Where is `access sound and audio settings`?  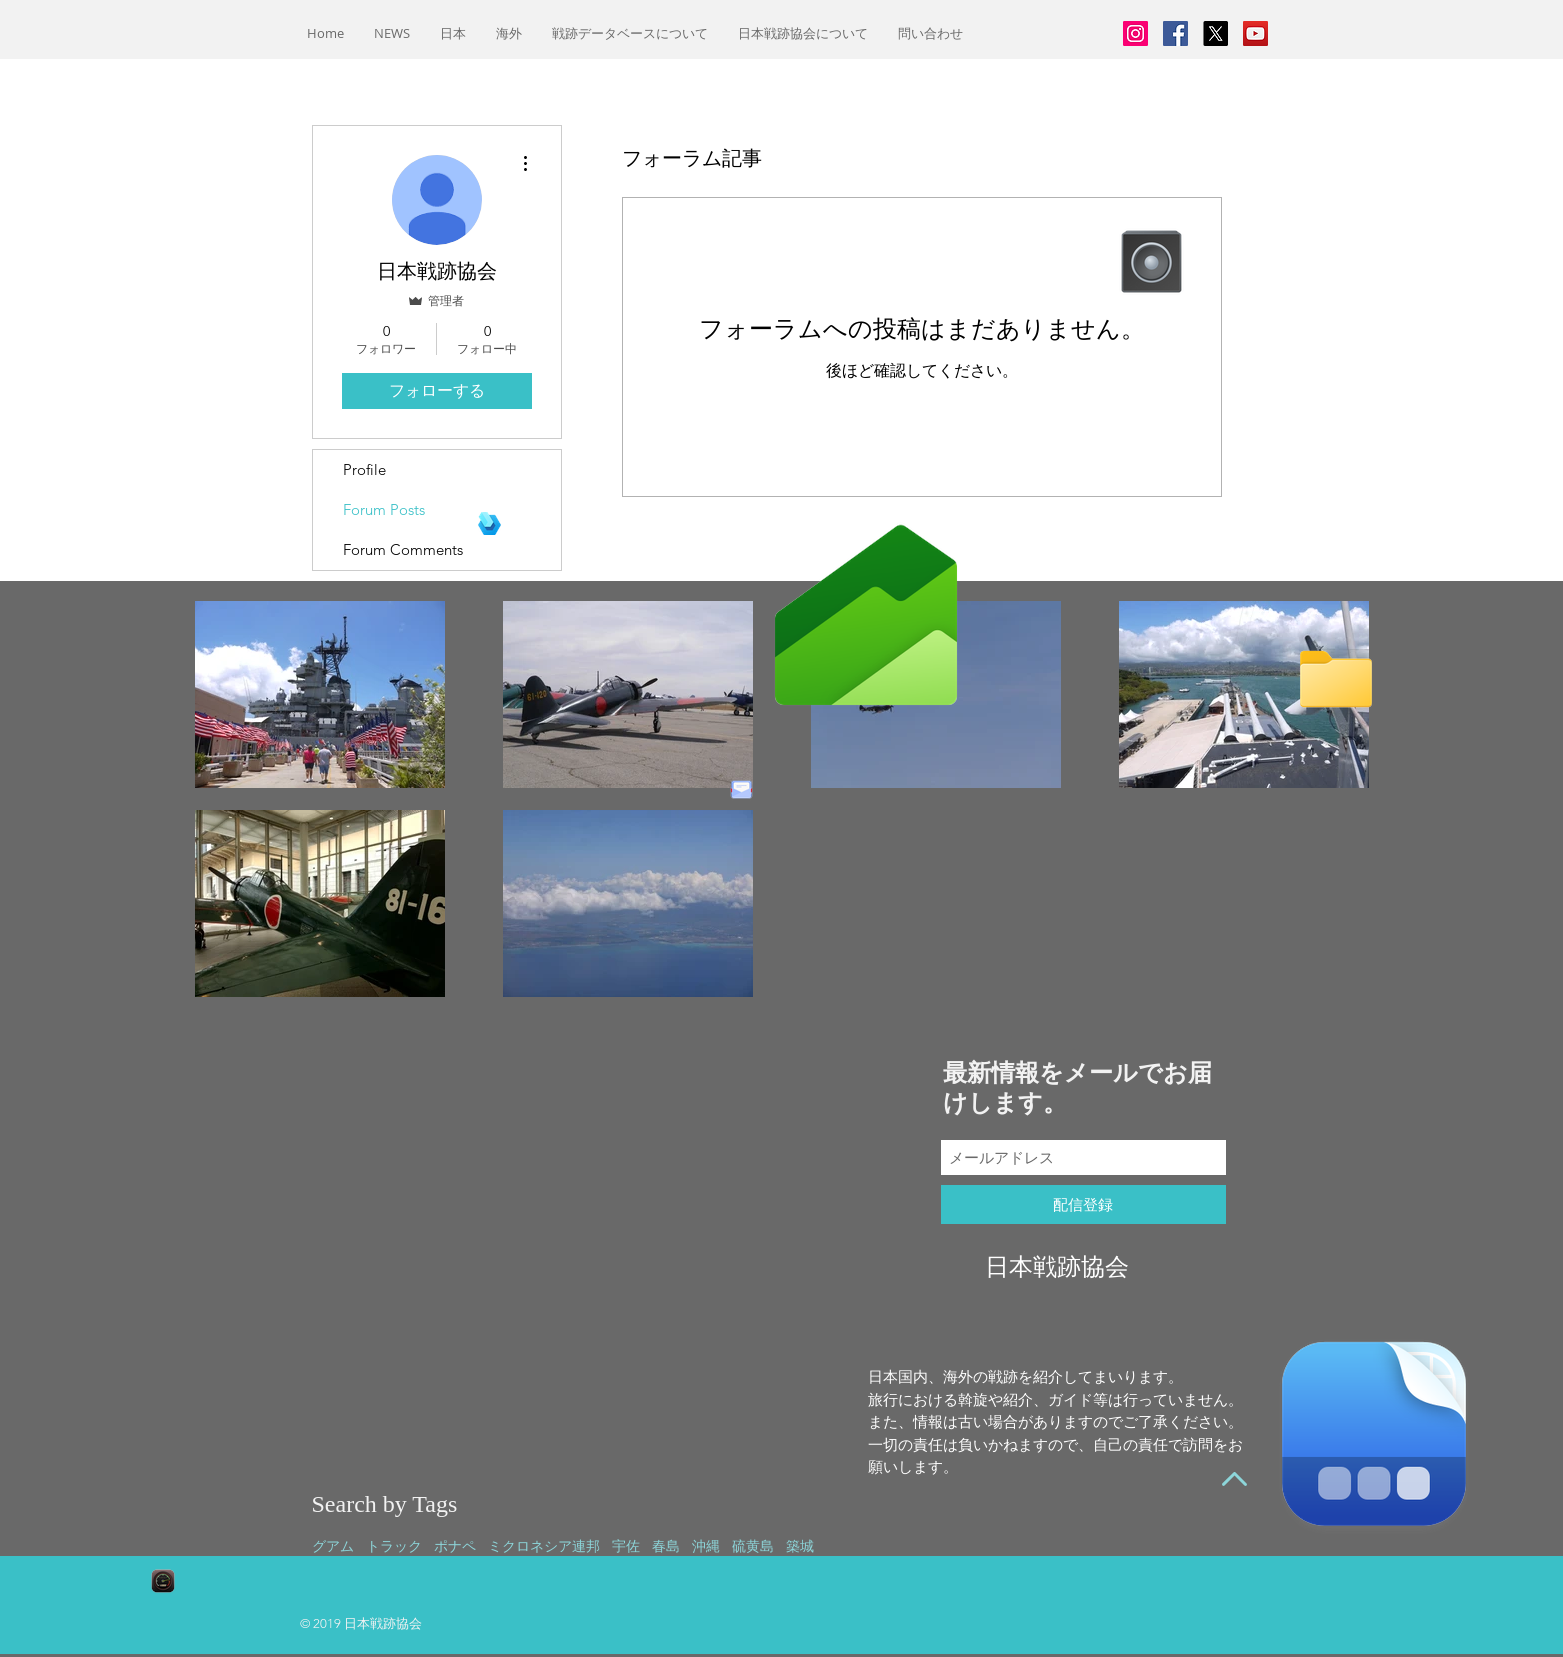
access sound and audio settings is located at coordinates (1151, 261).